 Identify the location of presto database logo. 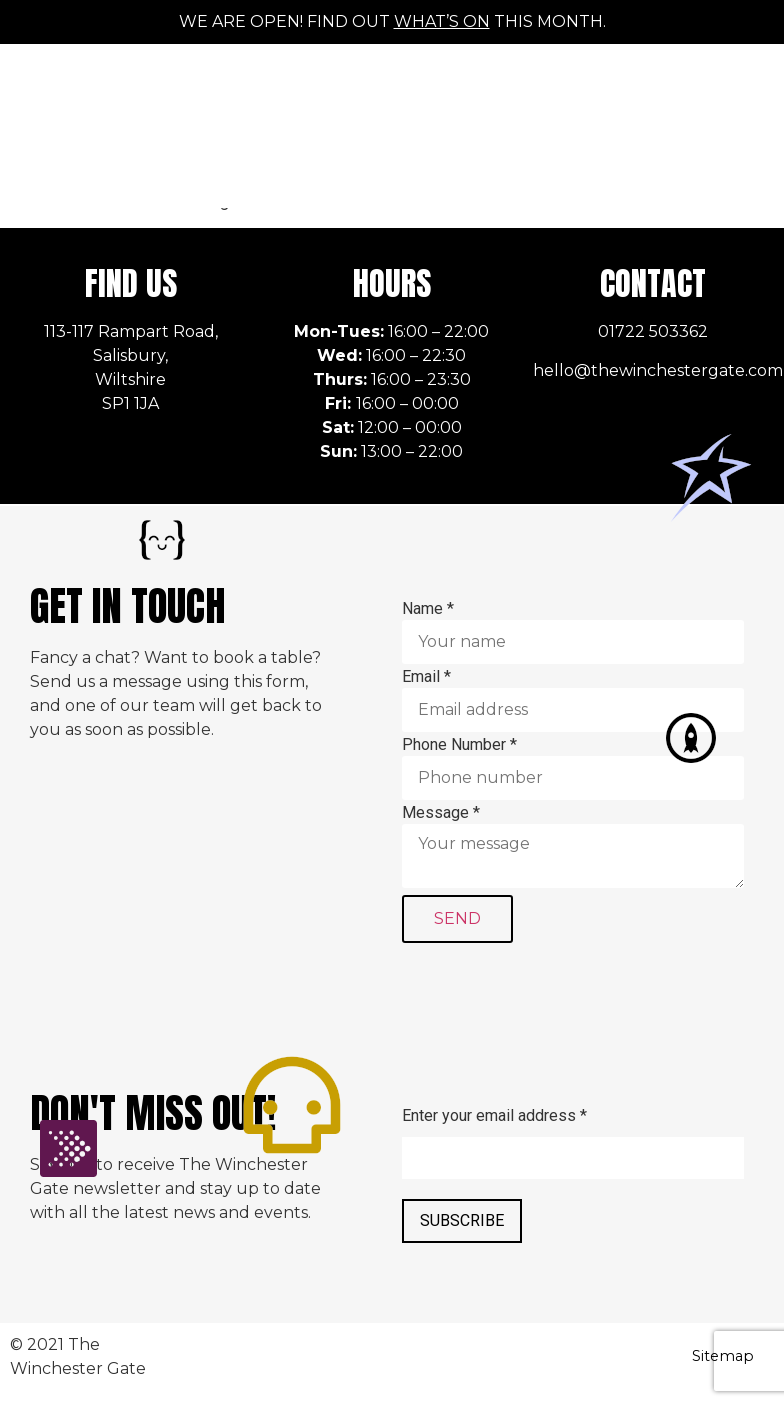
(68, 1148).